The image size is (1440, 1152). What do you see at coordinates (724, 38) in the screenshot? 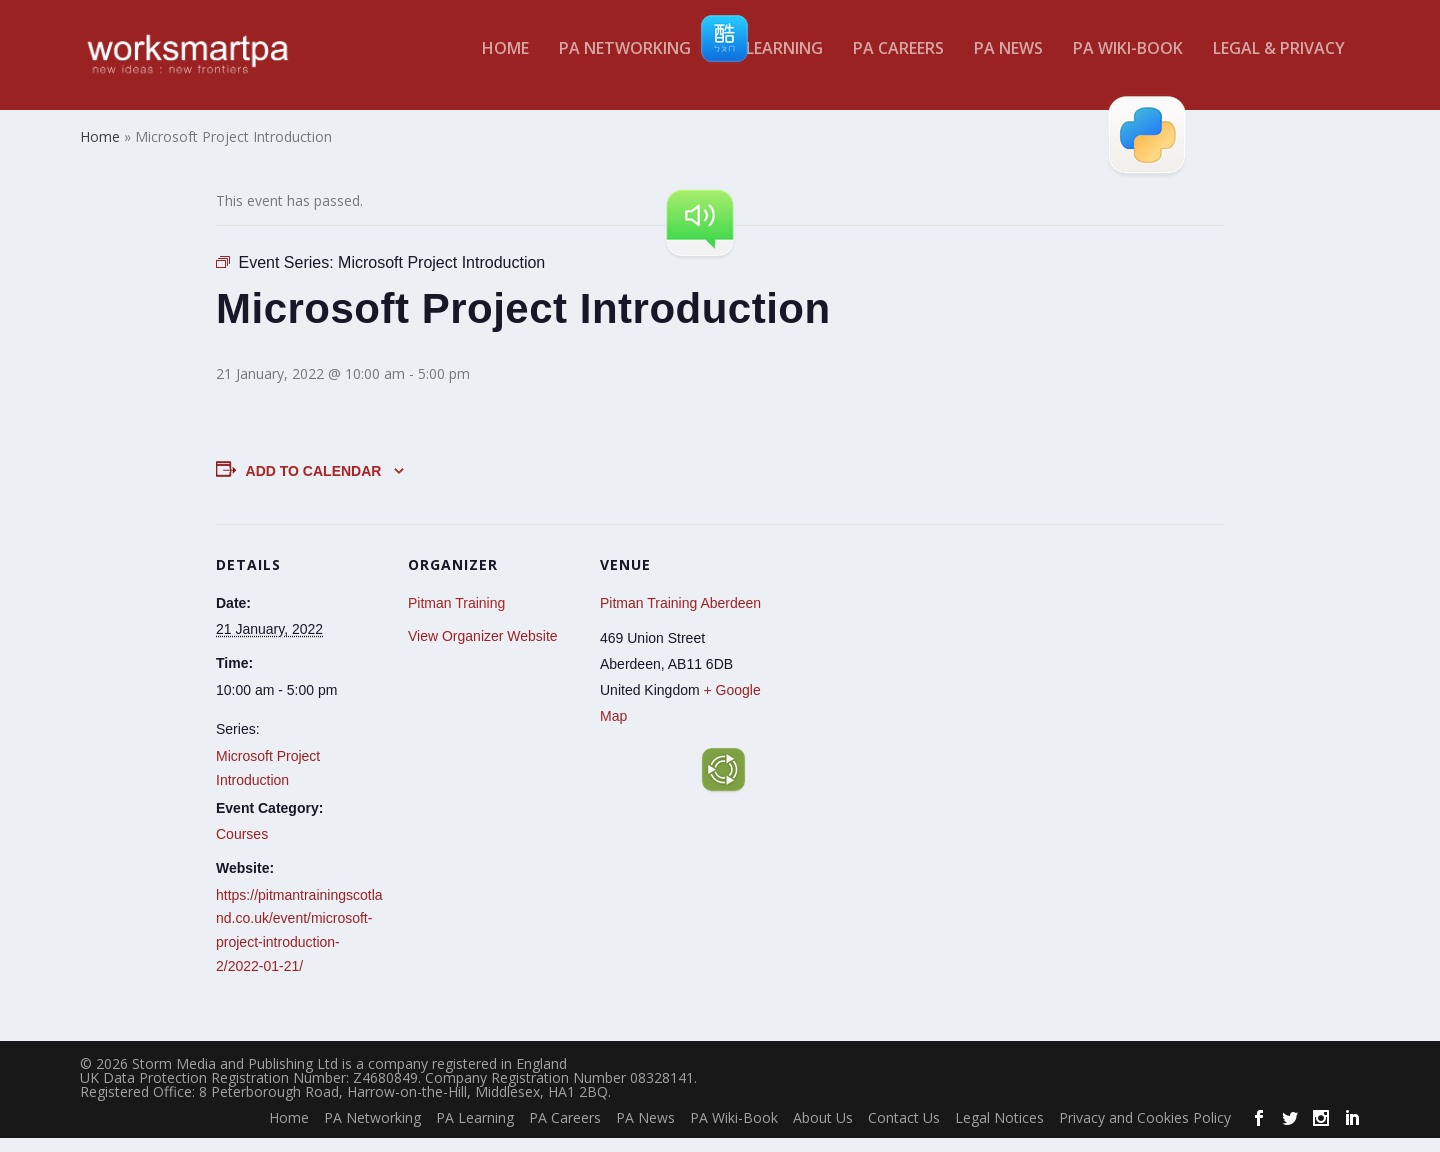
I see `open IBus Chewing input method settings` at bounding box center [724, 38].